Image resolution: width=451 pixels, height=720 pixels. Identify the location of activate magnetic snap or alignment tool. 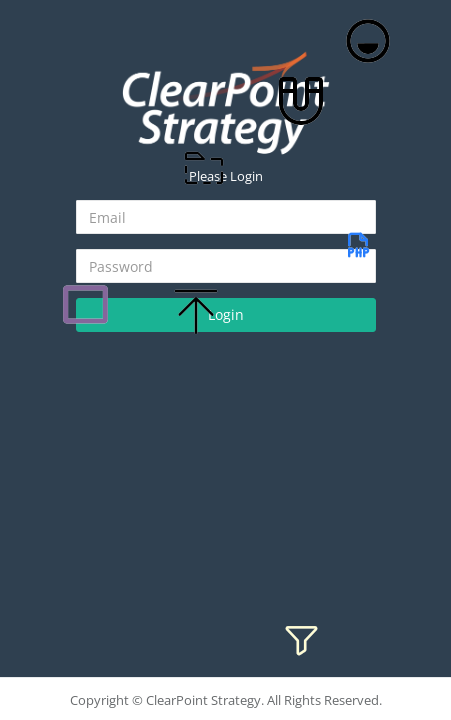
(301, 99).